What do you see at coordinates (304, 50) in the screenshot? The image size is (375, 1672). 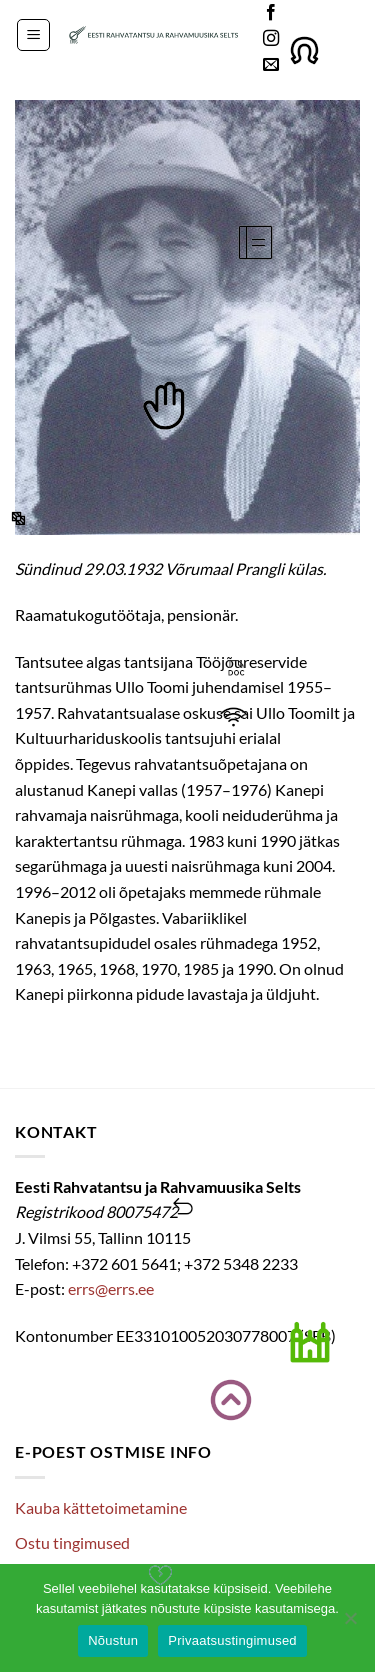 I see `access horse riding or equestrian features` at bounding box center [304, 50].